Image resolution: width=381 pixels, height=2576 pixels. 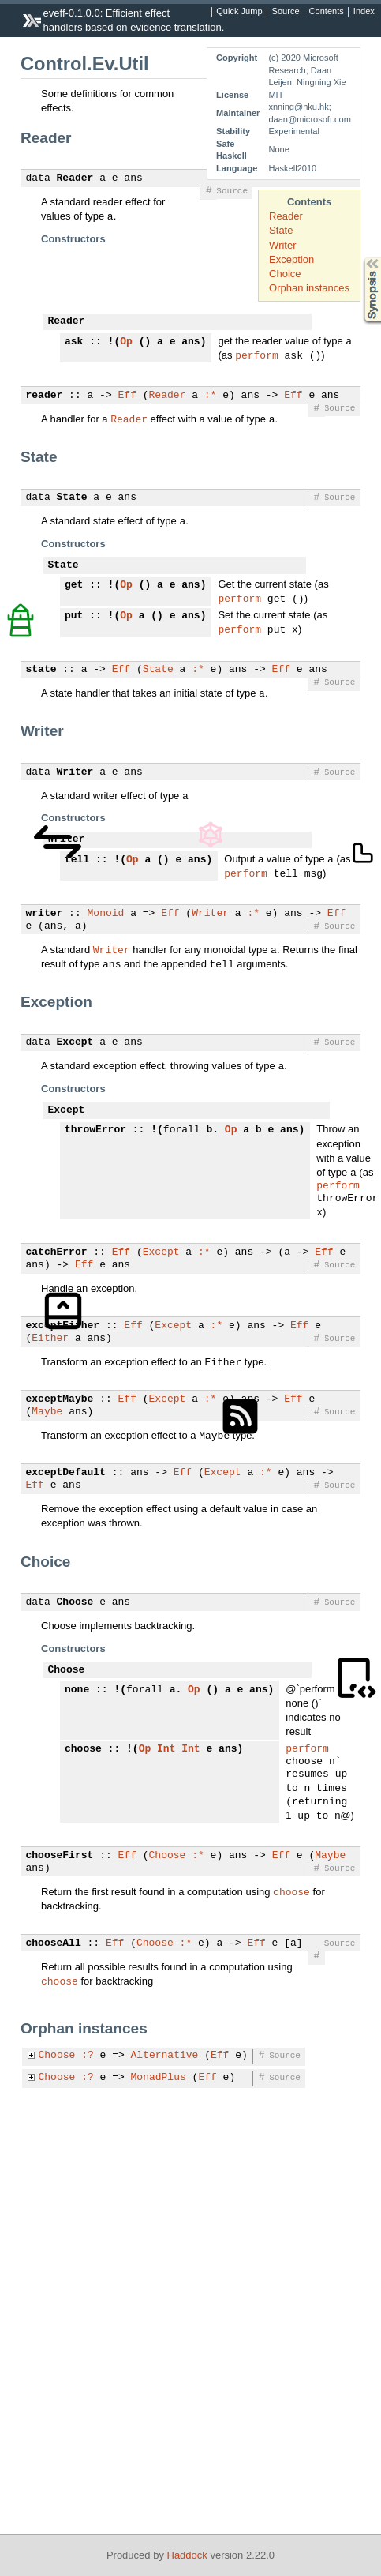 I want to click on swap or exchange items, so click(x=58, y=842).